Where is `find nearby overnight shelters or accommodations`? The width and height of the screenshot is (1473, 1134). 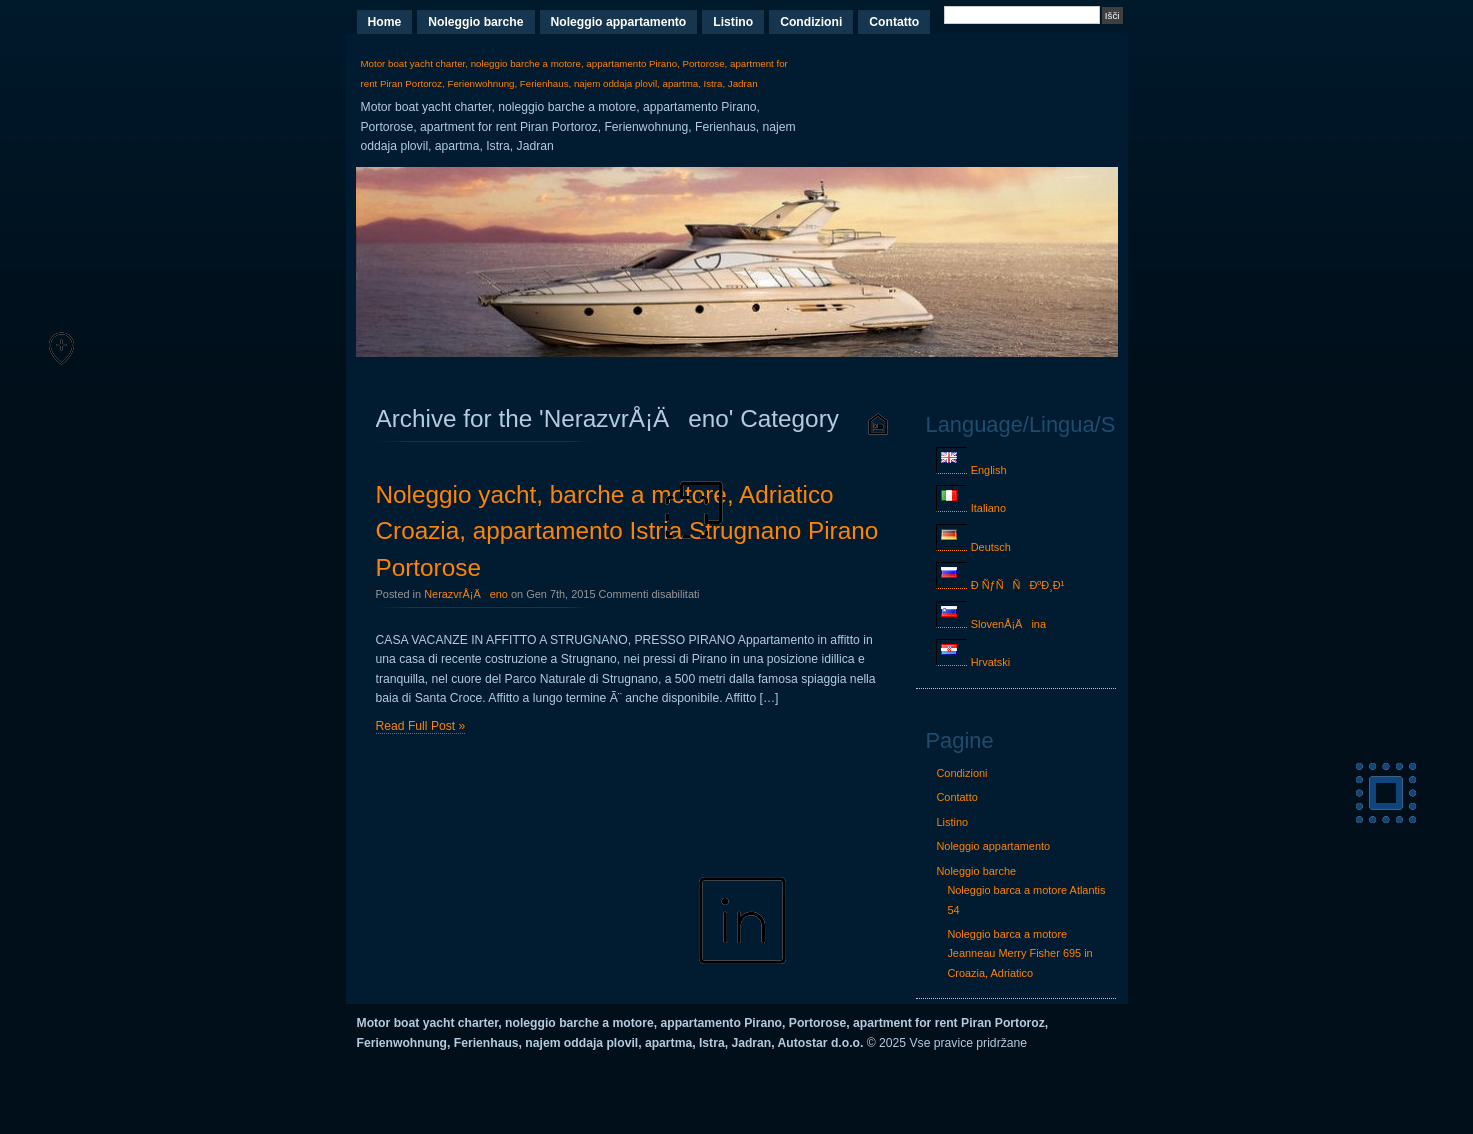 find nearby overnight shelters or accommodations is located at coordinates (878, 424).